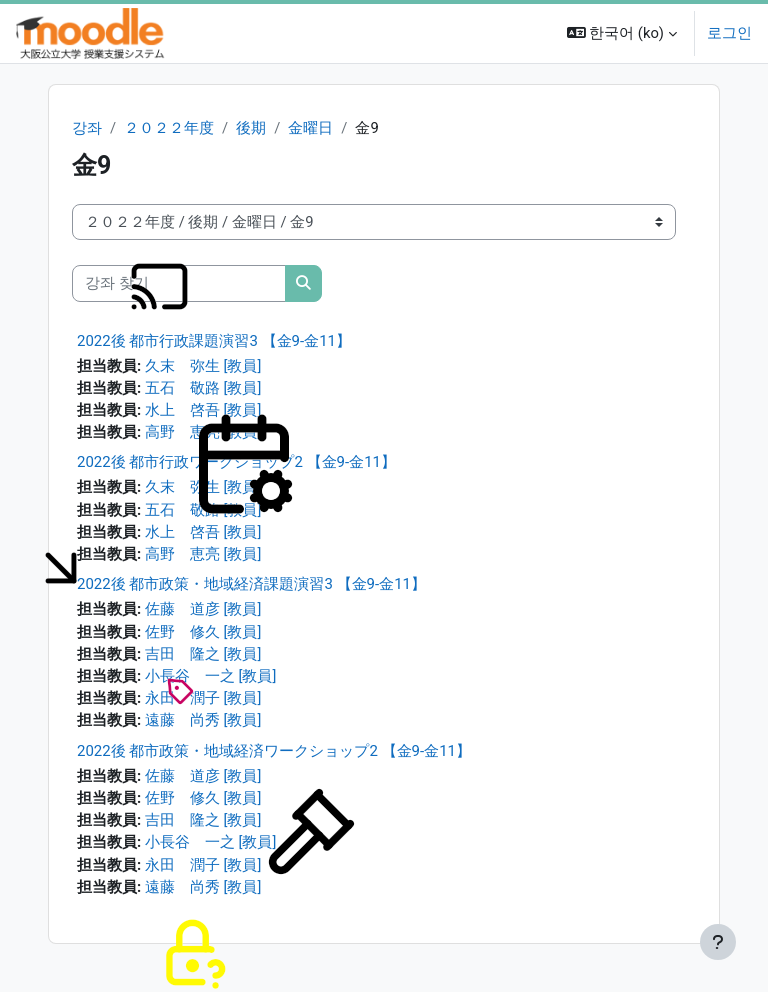 The height and width of the screenshot is (992, 768). Describe the element at coordinates (311, 831) in the screenshot. I see `access legal or court-related features` at that location.